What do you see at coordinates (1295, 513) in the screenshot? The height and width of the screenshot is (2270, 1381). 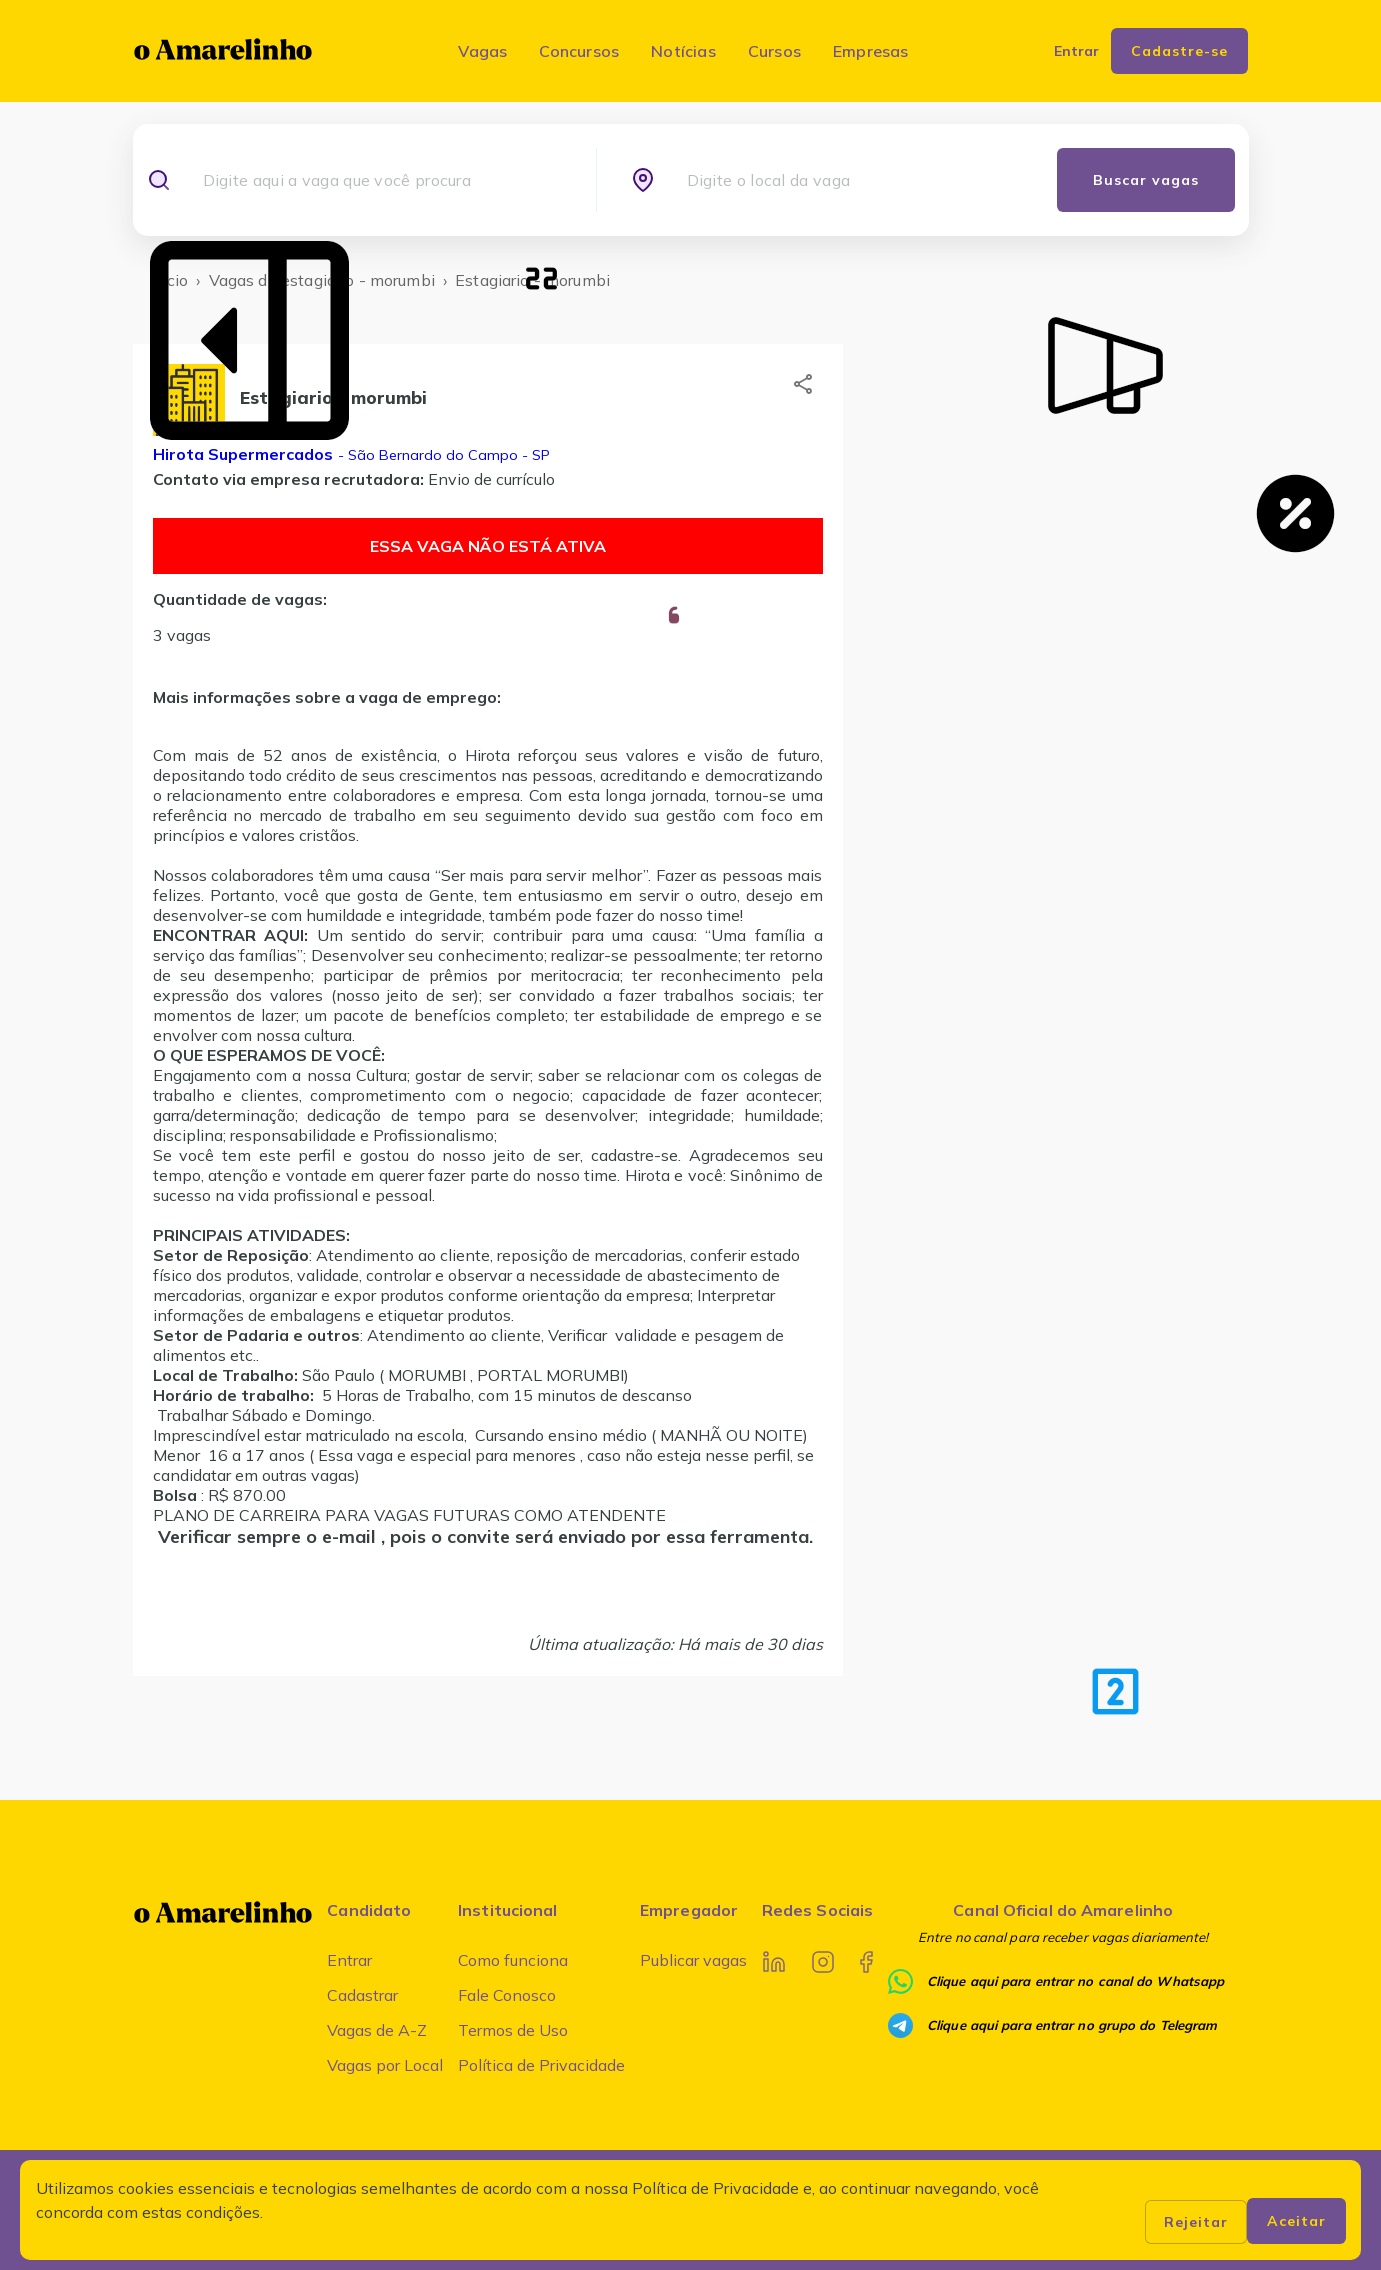 I see `view available discounts or promotions` at bounding box center [1295, 513].